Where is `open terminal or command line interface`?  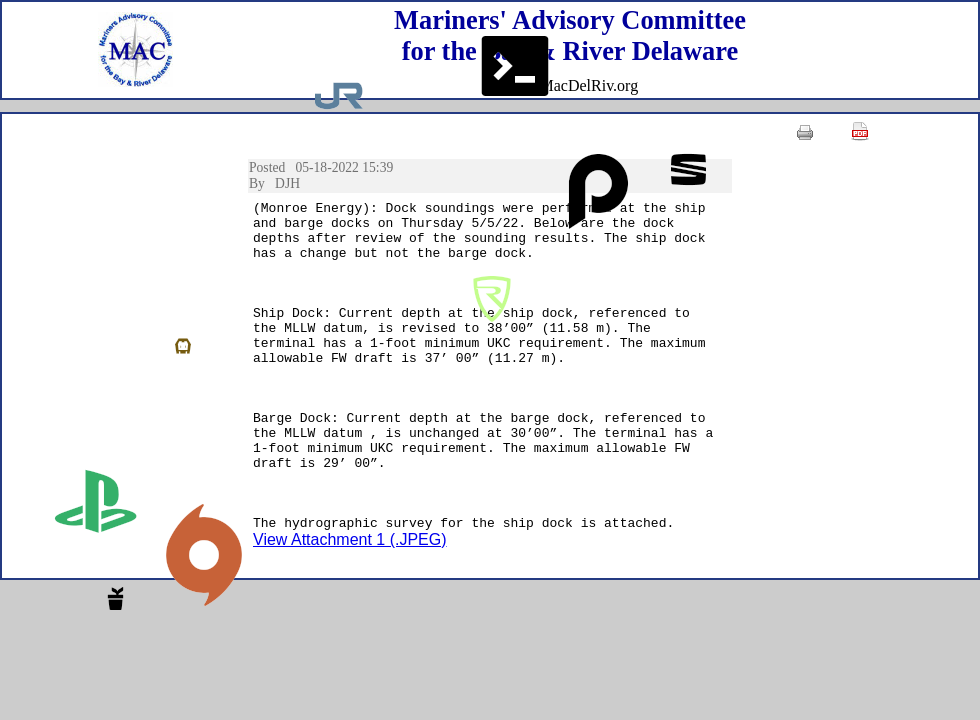
open terminal or command line interface is located at coordinates (515, 66).